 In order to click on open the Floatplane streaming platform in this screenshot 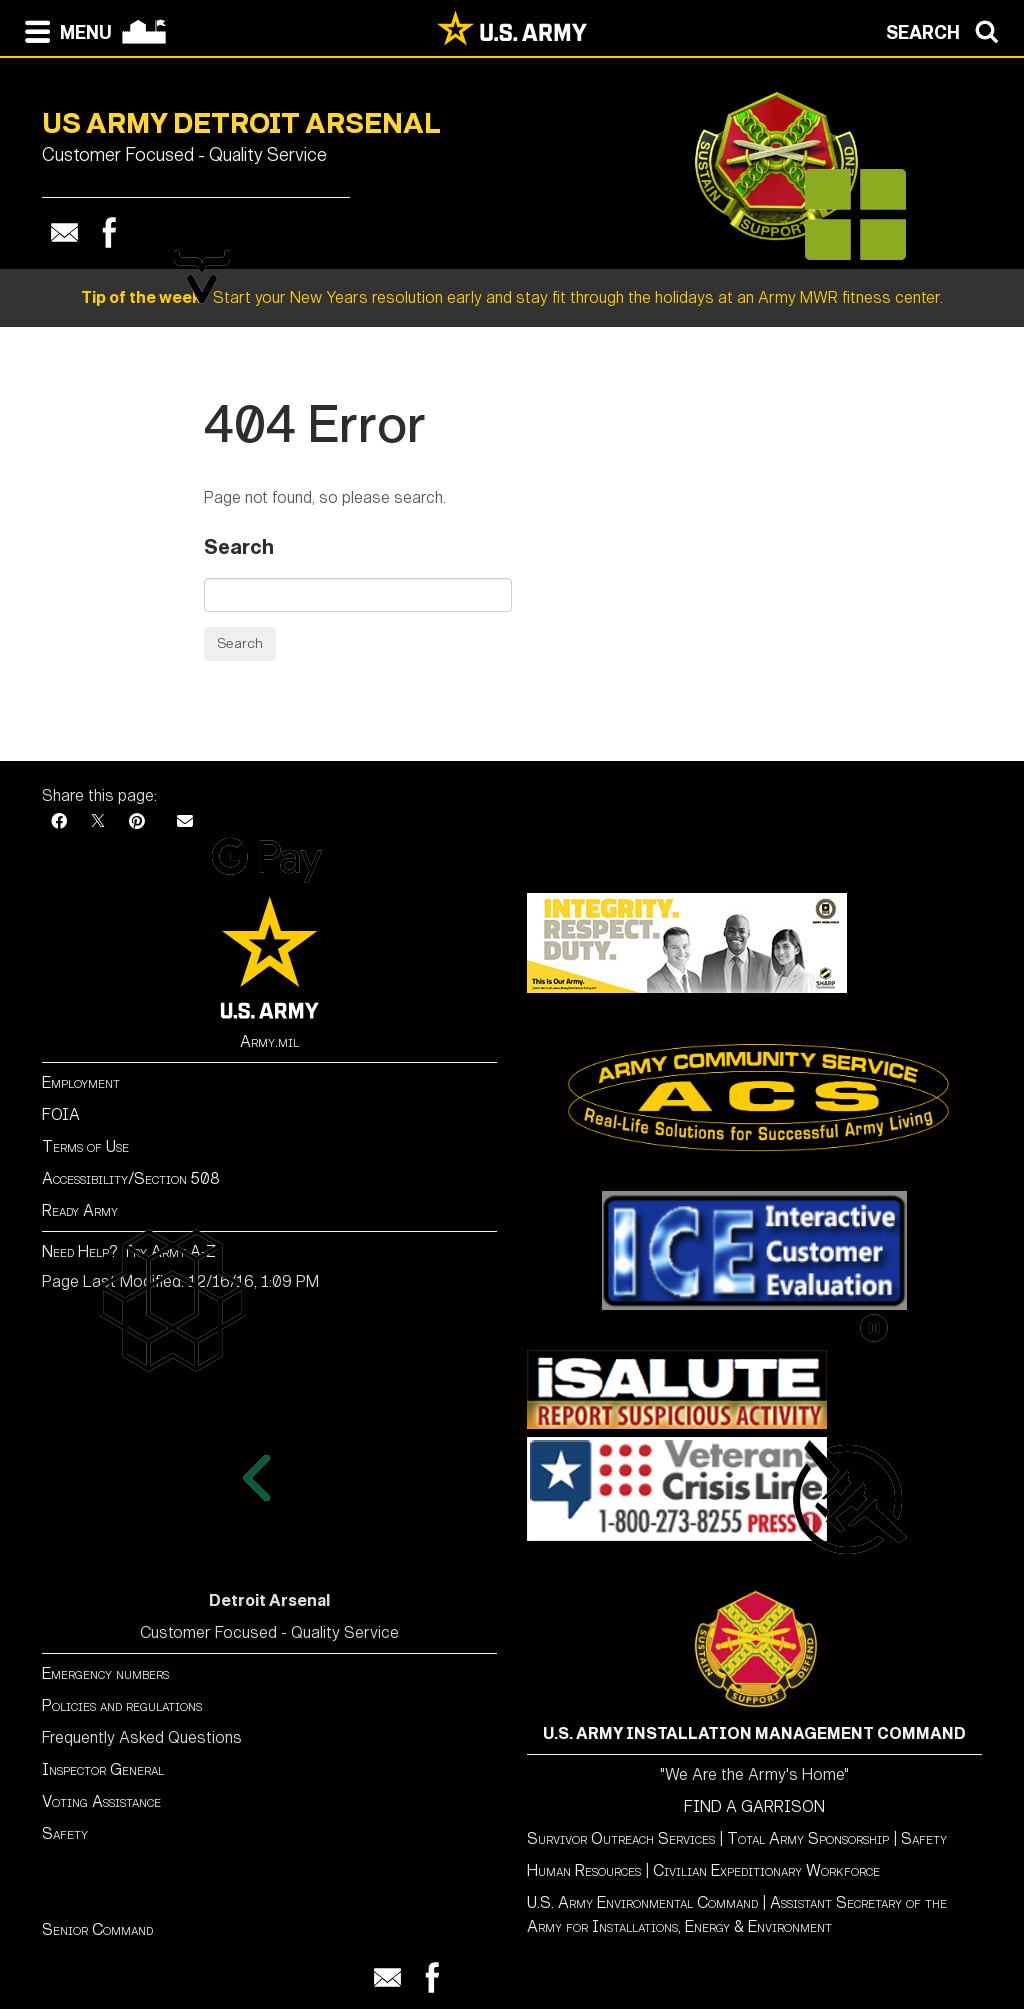, I will do `click(850, 1497)`.